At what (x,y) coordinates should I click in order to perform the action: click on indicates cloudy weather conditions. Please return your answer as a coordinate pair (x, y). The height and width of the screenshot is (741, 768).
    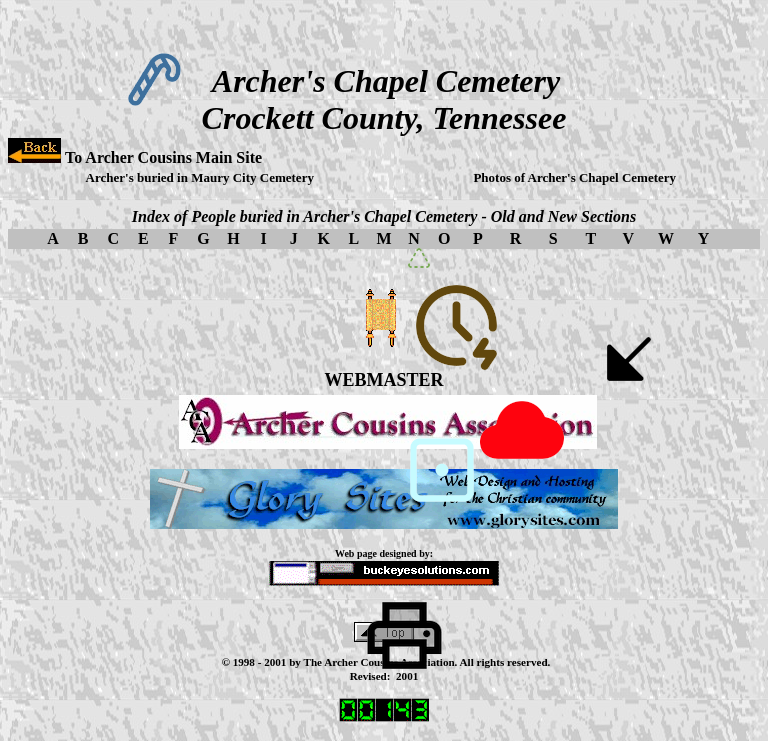
    Looking at the image, I should click on (522, 430).